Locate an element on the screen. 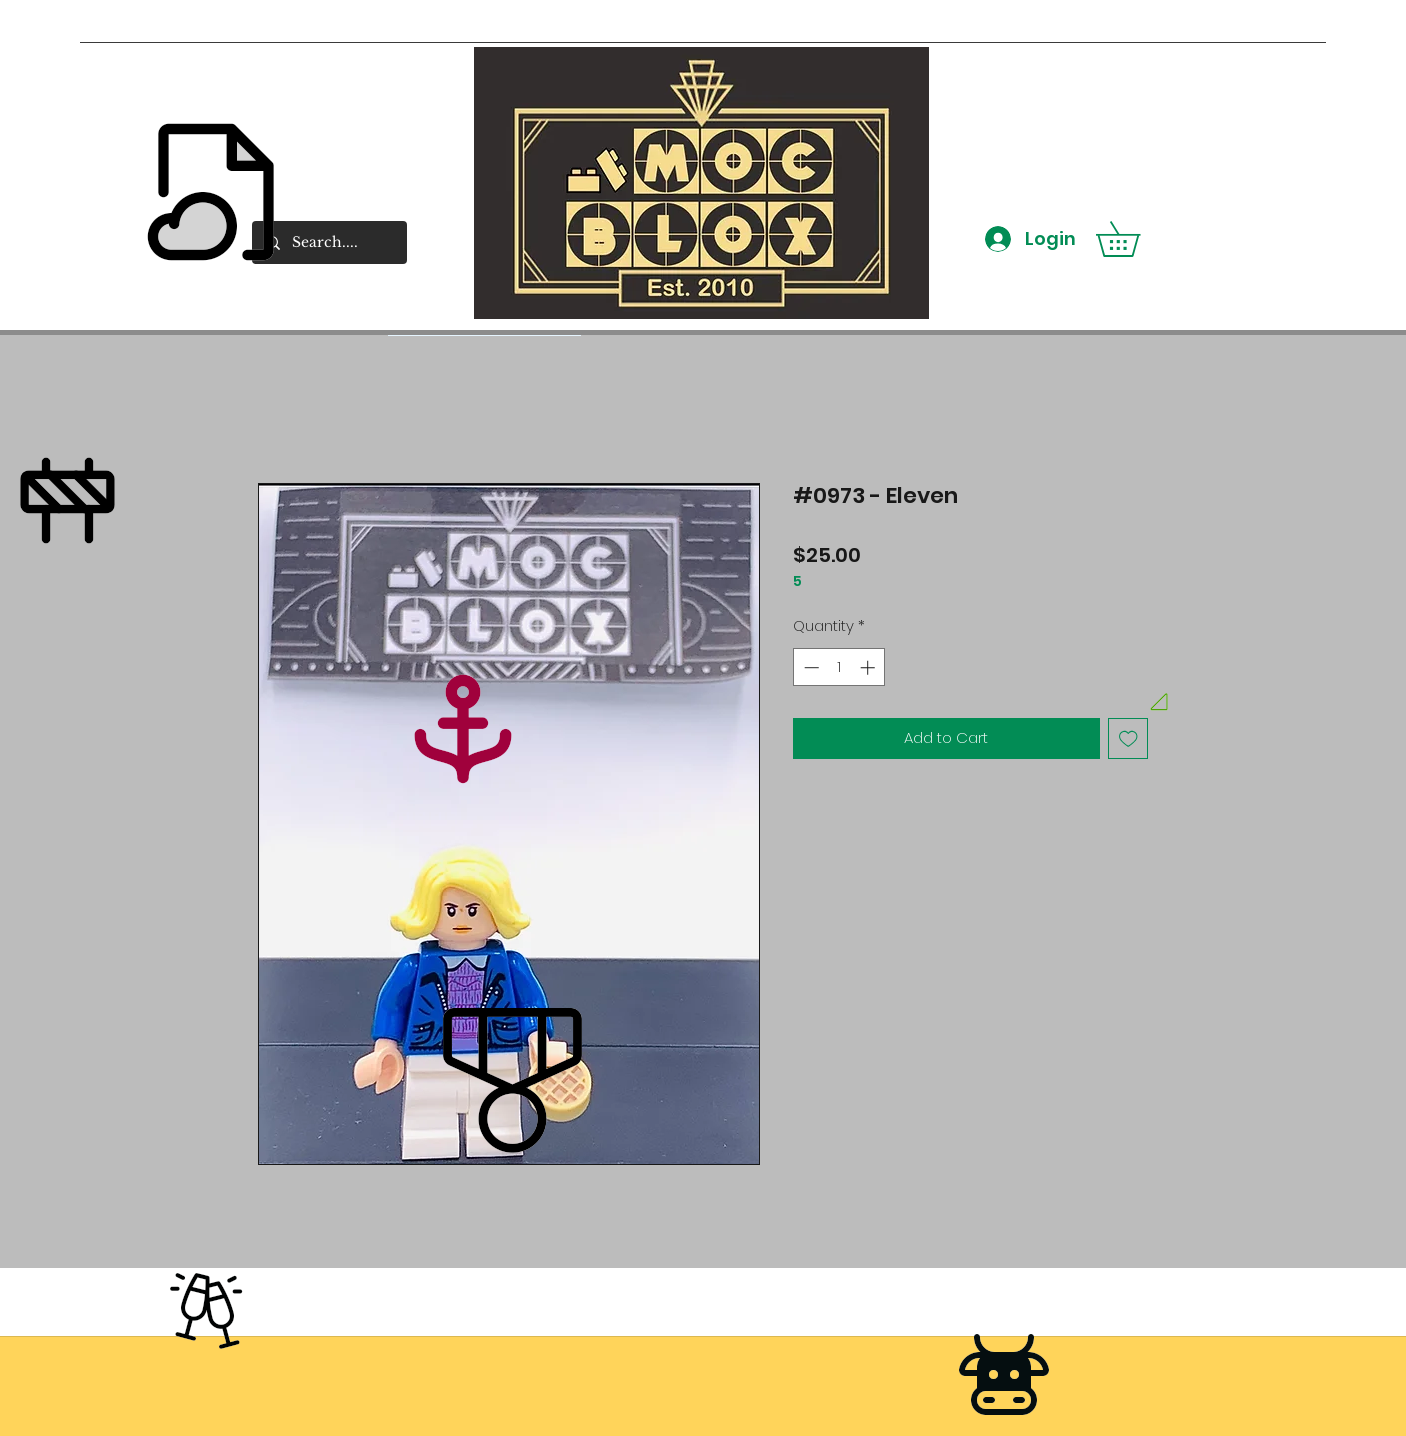  indicates no cellular signal available is located at coordinates (1160, 702).